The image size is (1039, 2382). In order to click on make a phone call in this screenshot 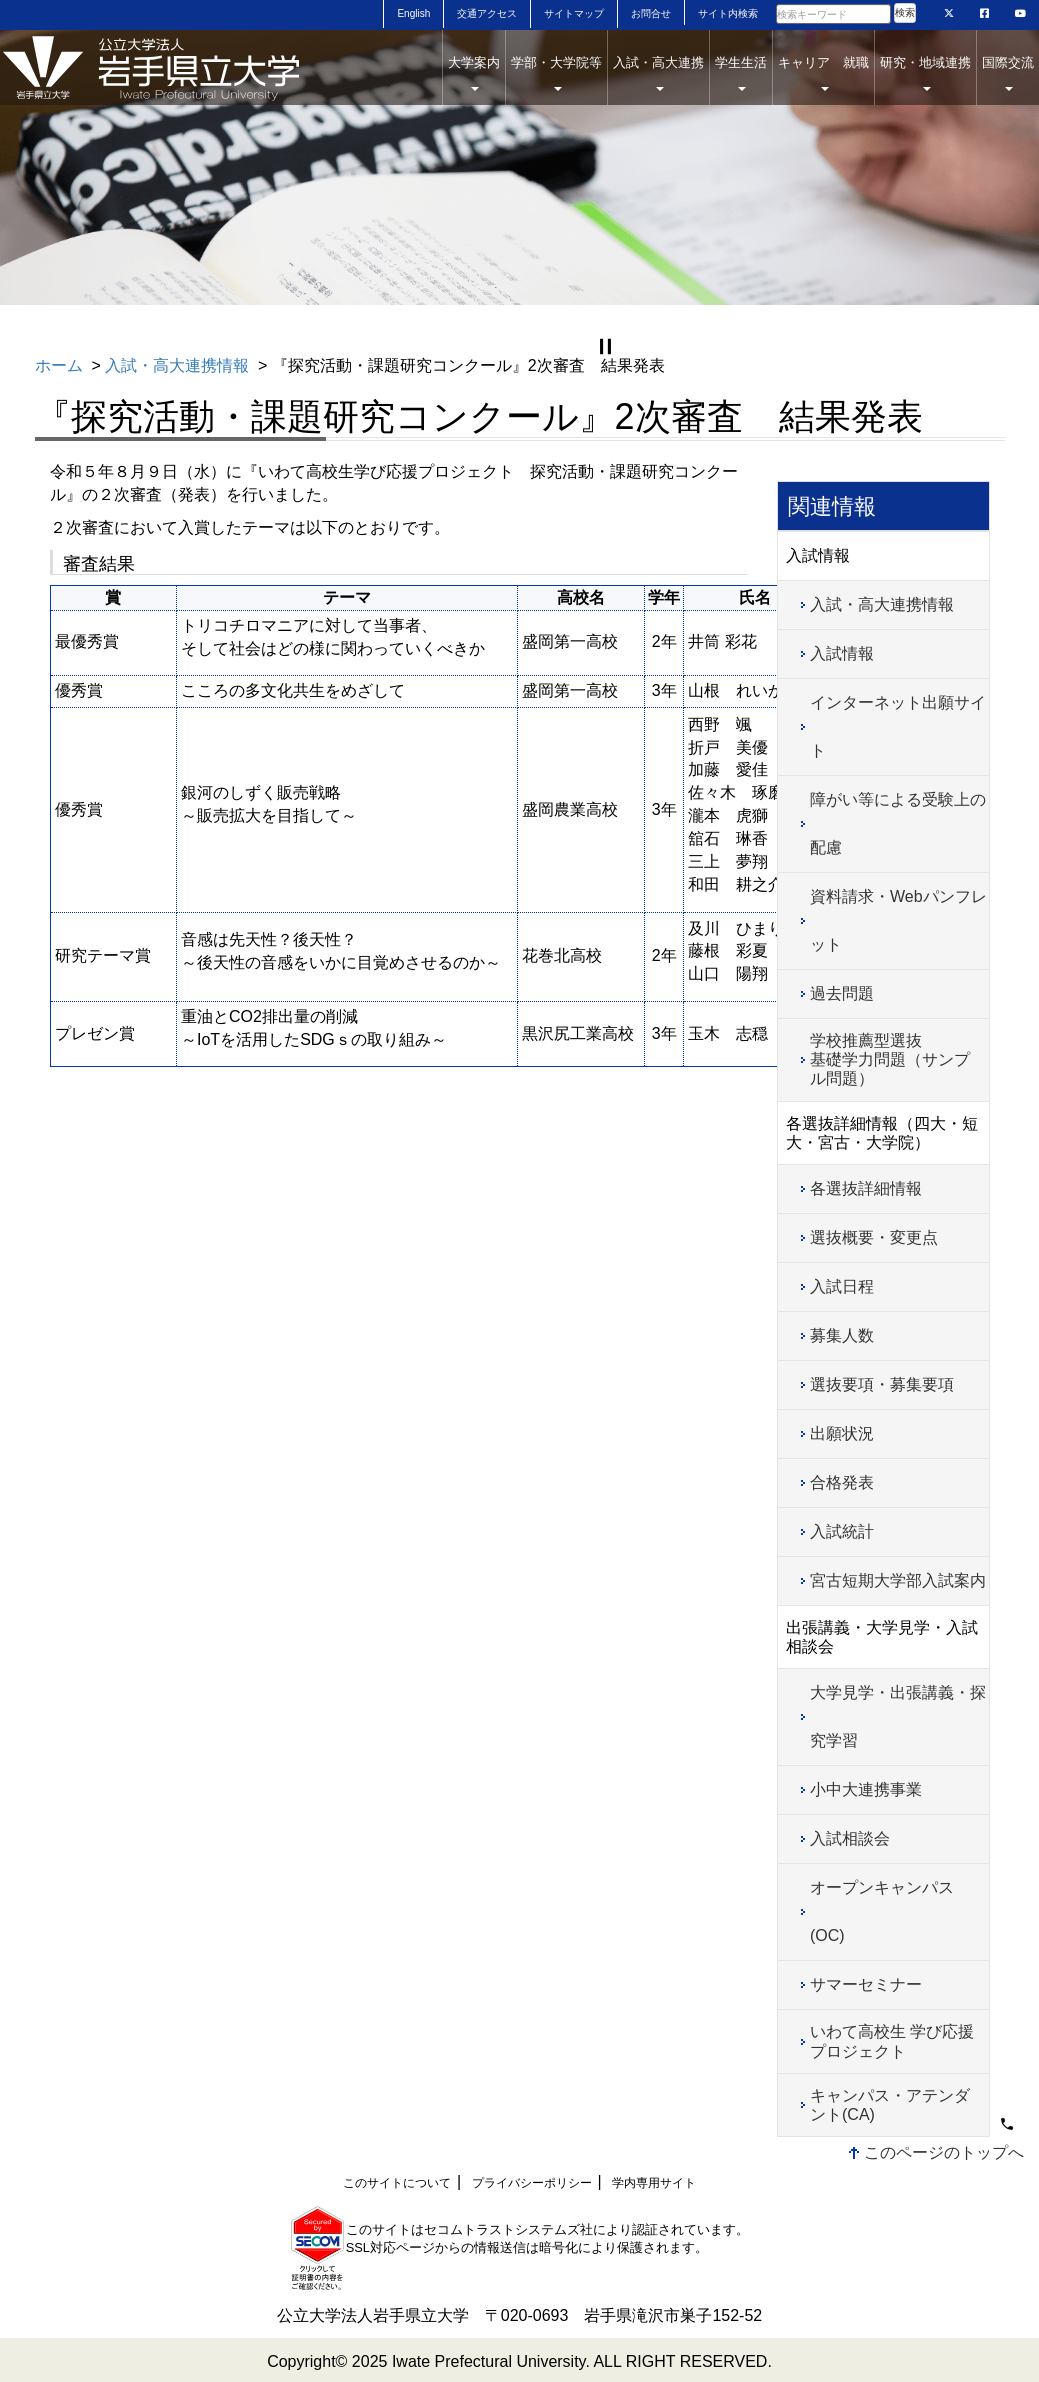, I will do `click(1007, 2124)`.